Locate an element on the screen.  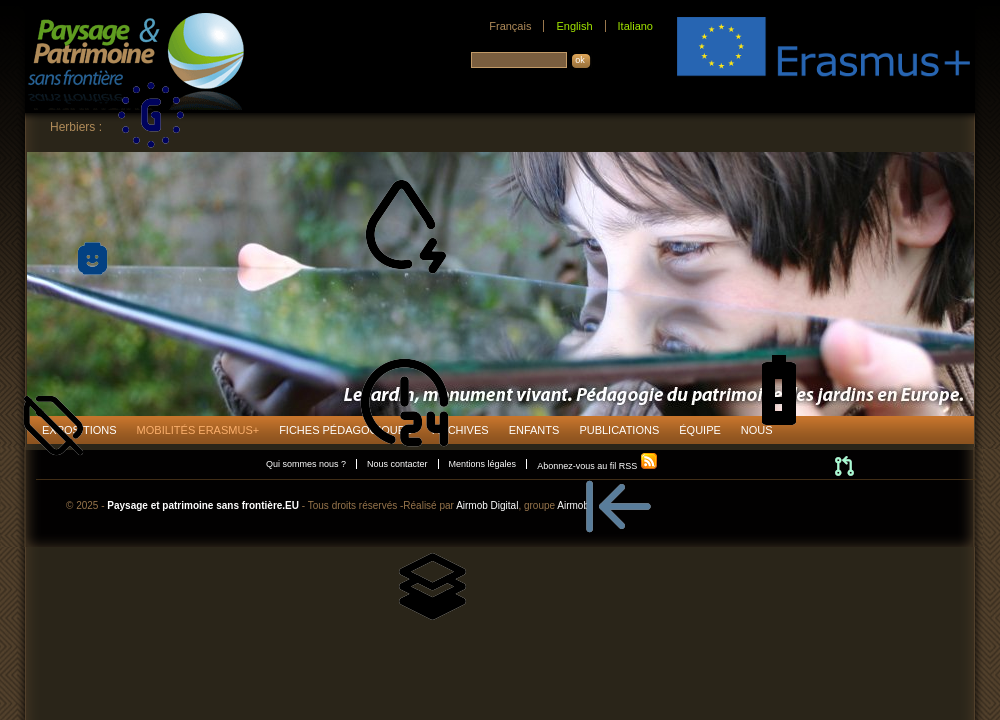
remove a tag or label is located at coordinates (53, 425).